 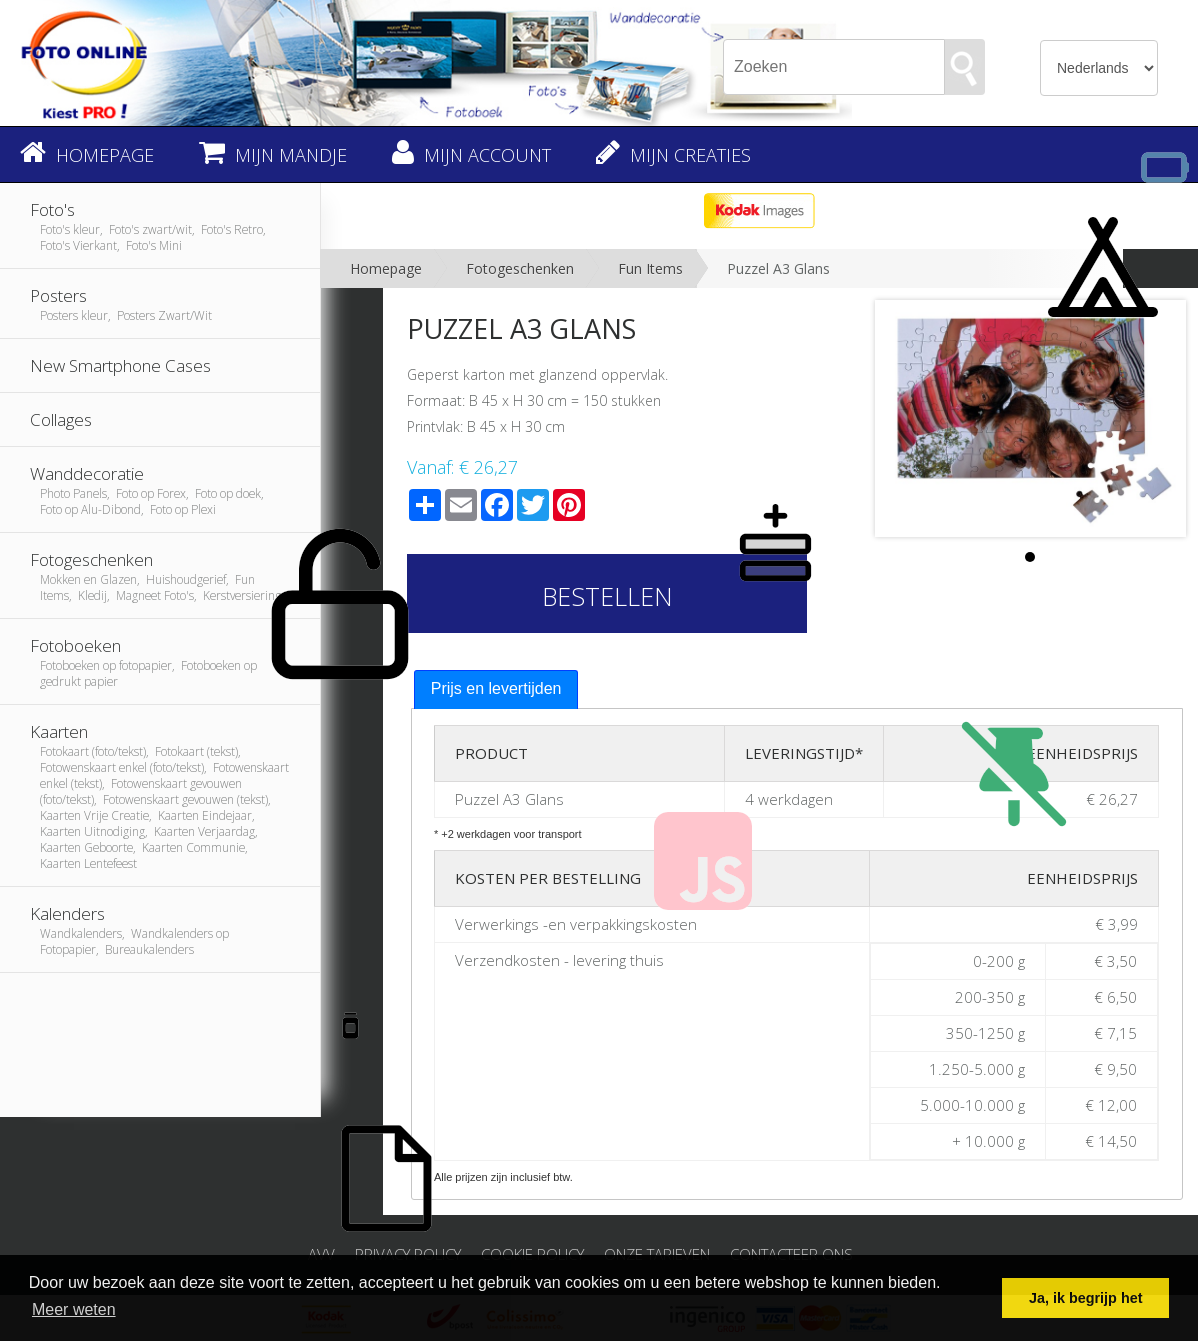 I want to click on add a new row above, so click(x=775, y=548).